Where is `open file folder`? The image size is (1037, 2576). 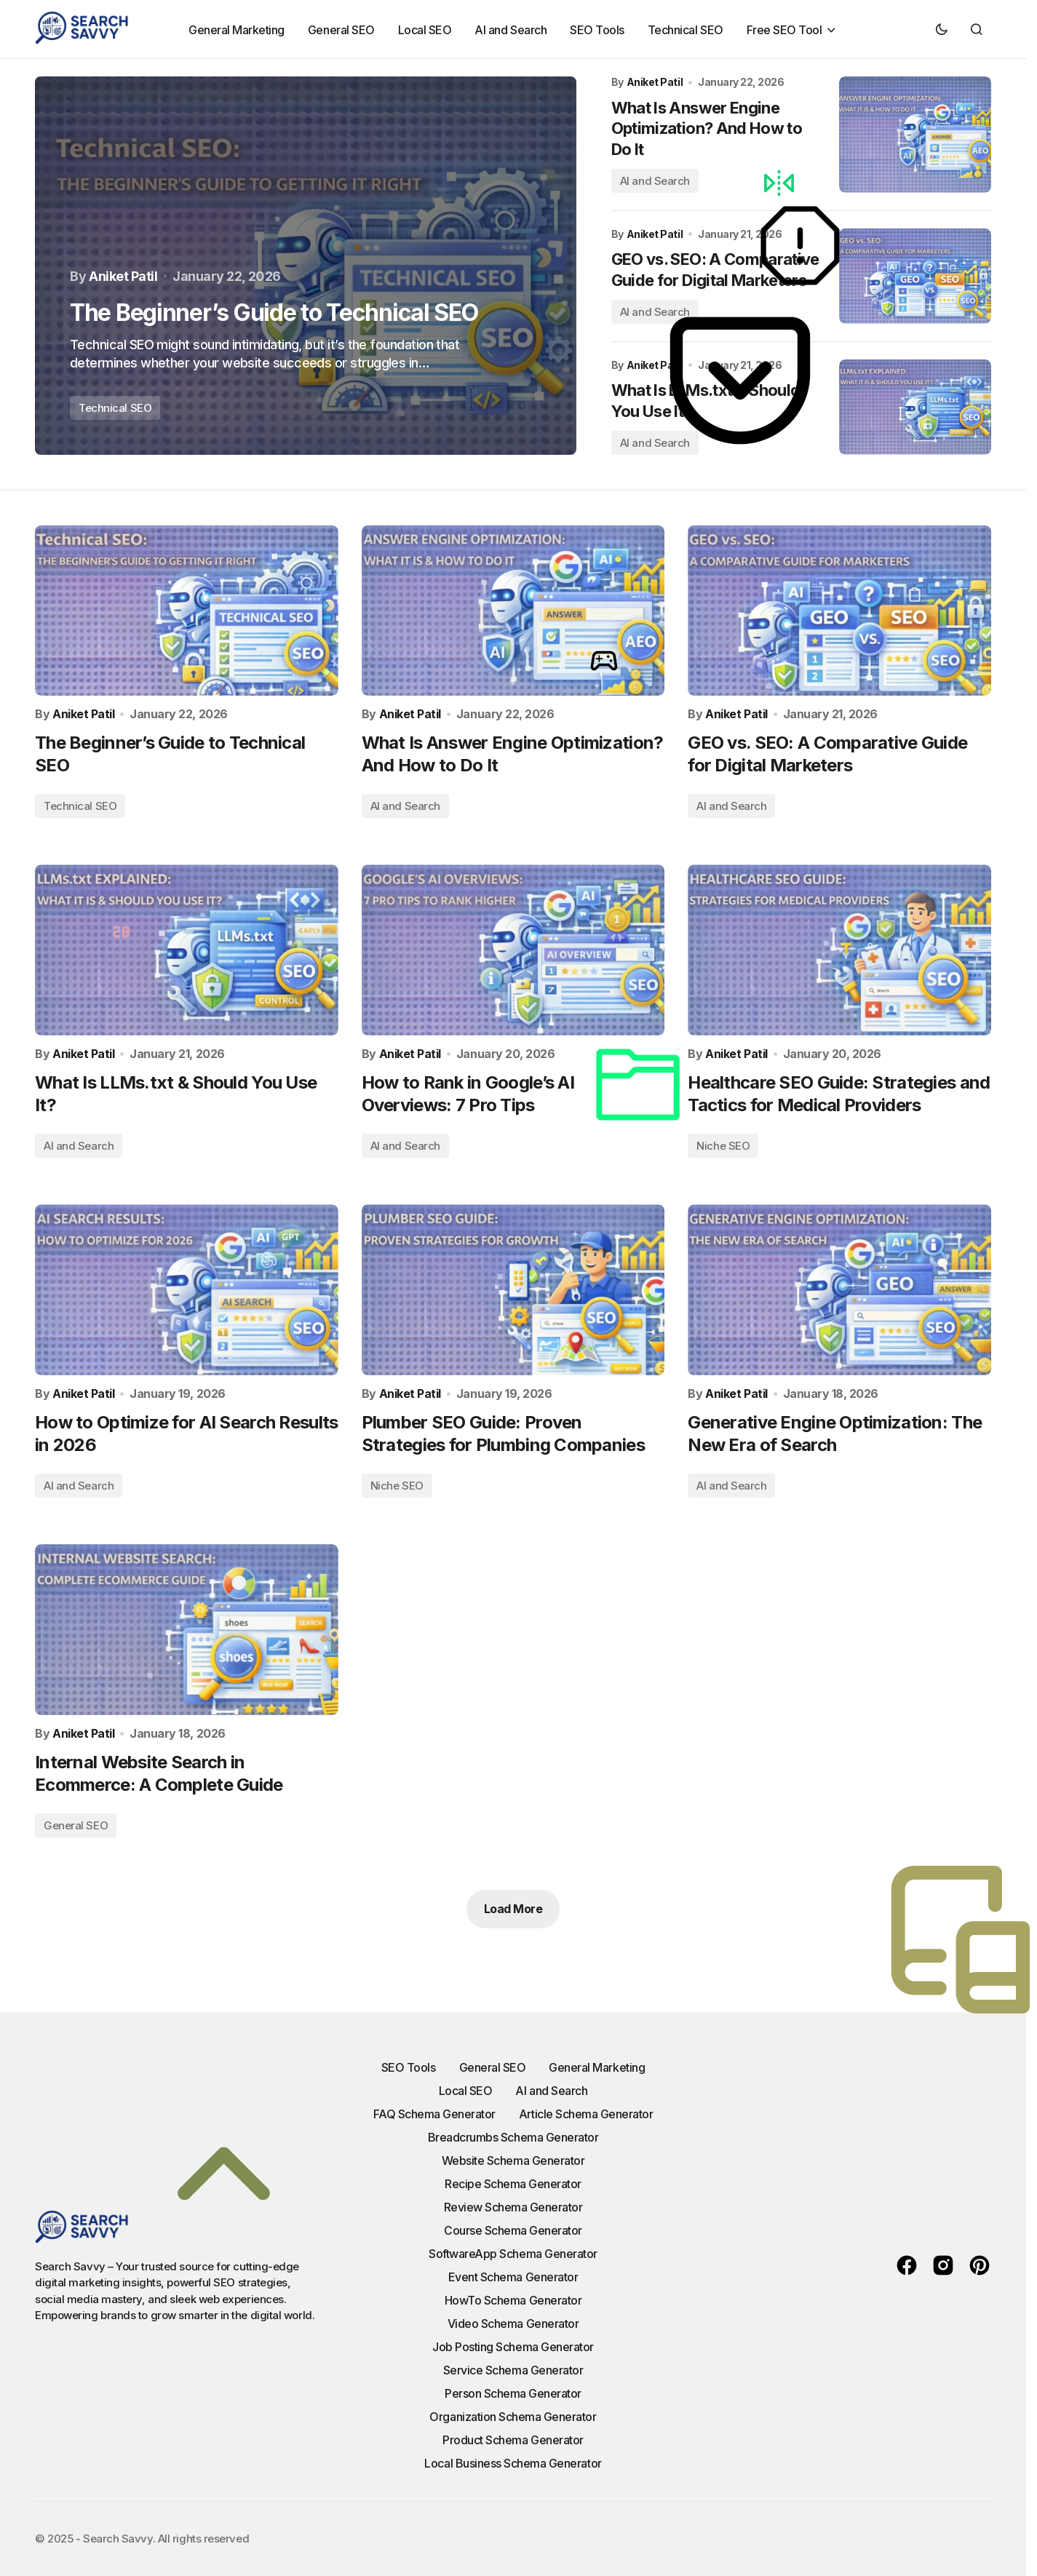 open file folder is located at coordinates (637, 1084).